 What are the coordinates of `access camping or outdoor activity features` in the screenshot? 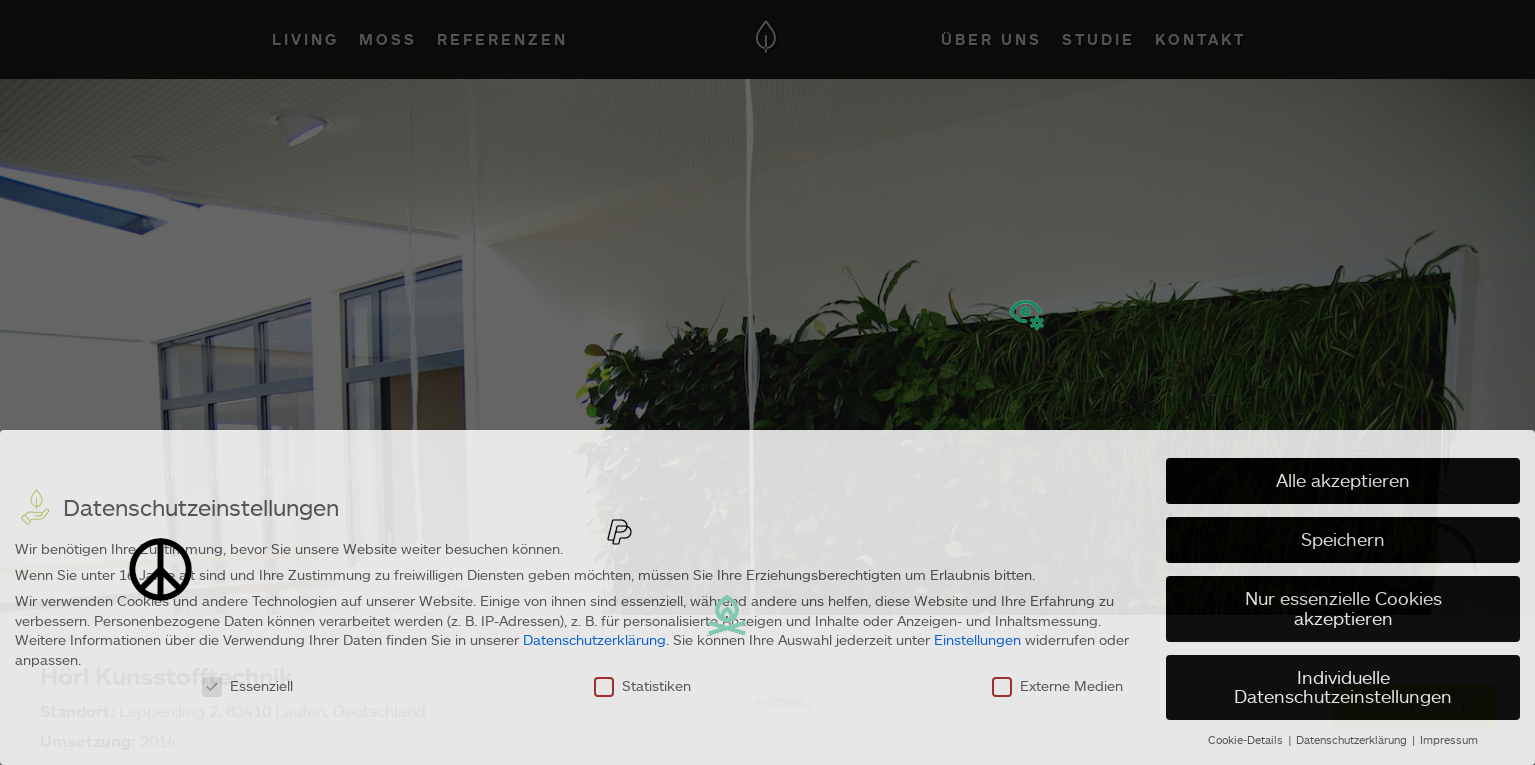 It's located at (727, 615).